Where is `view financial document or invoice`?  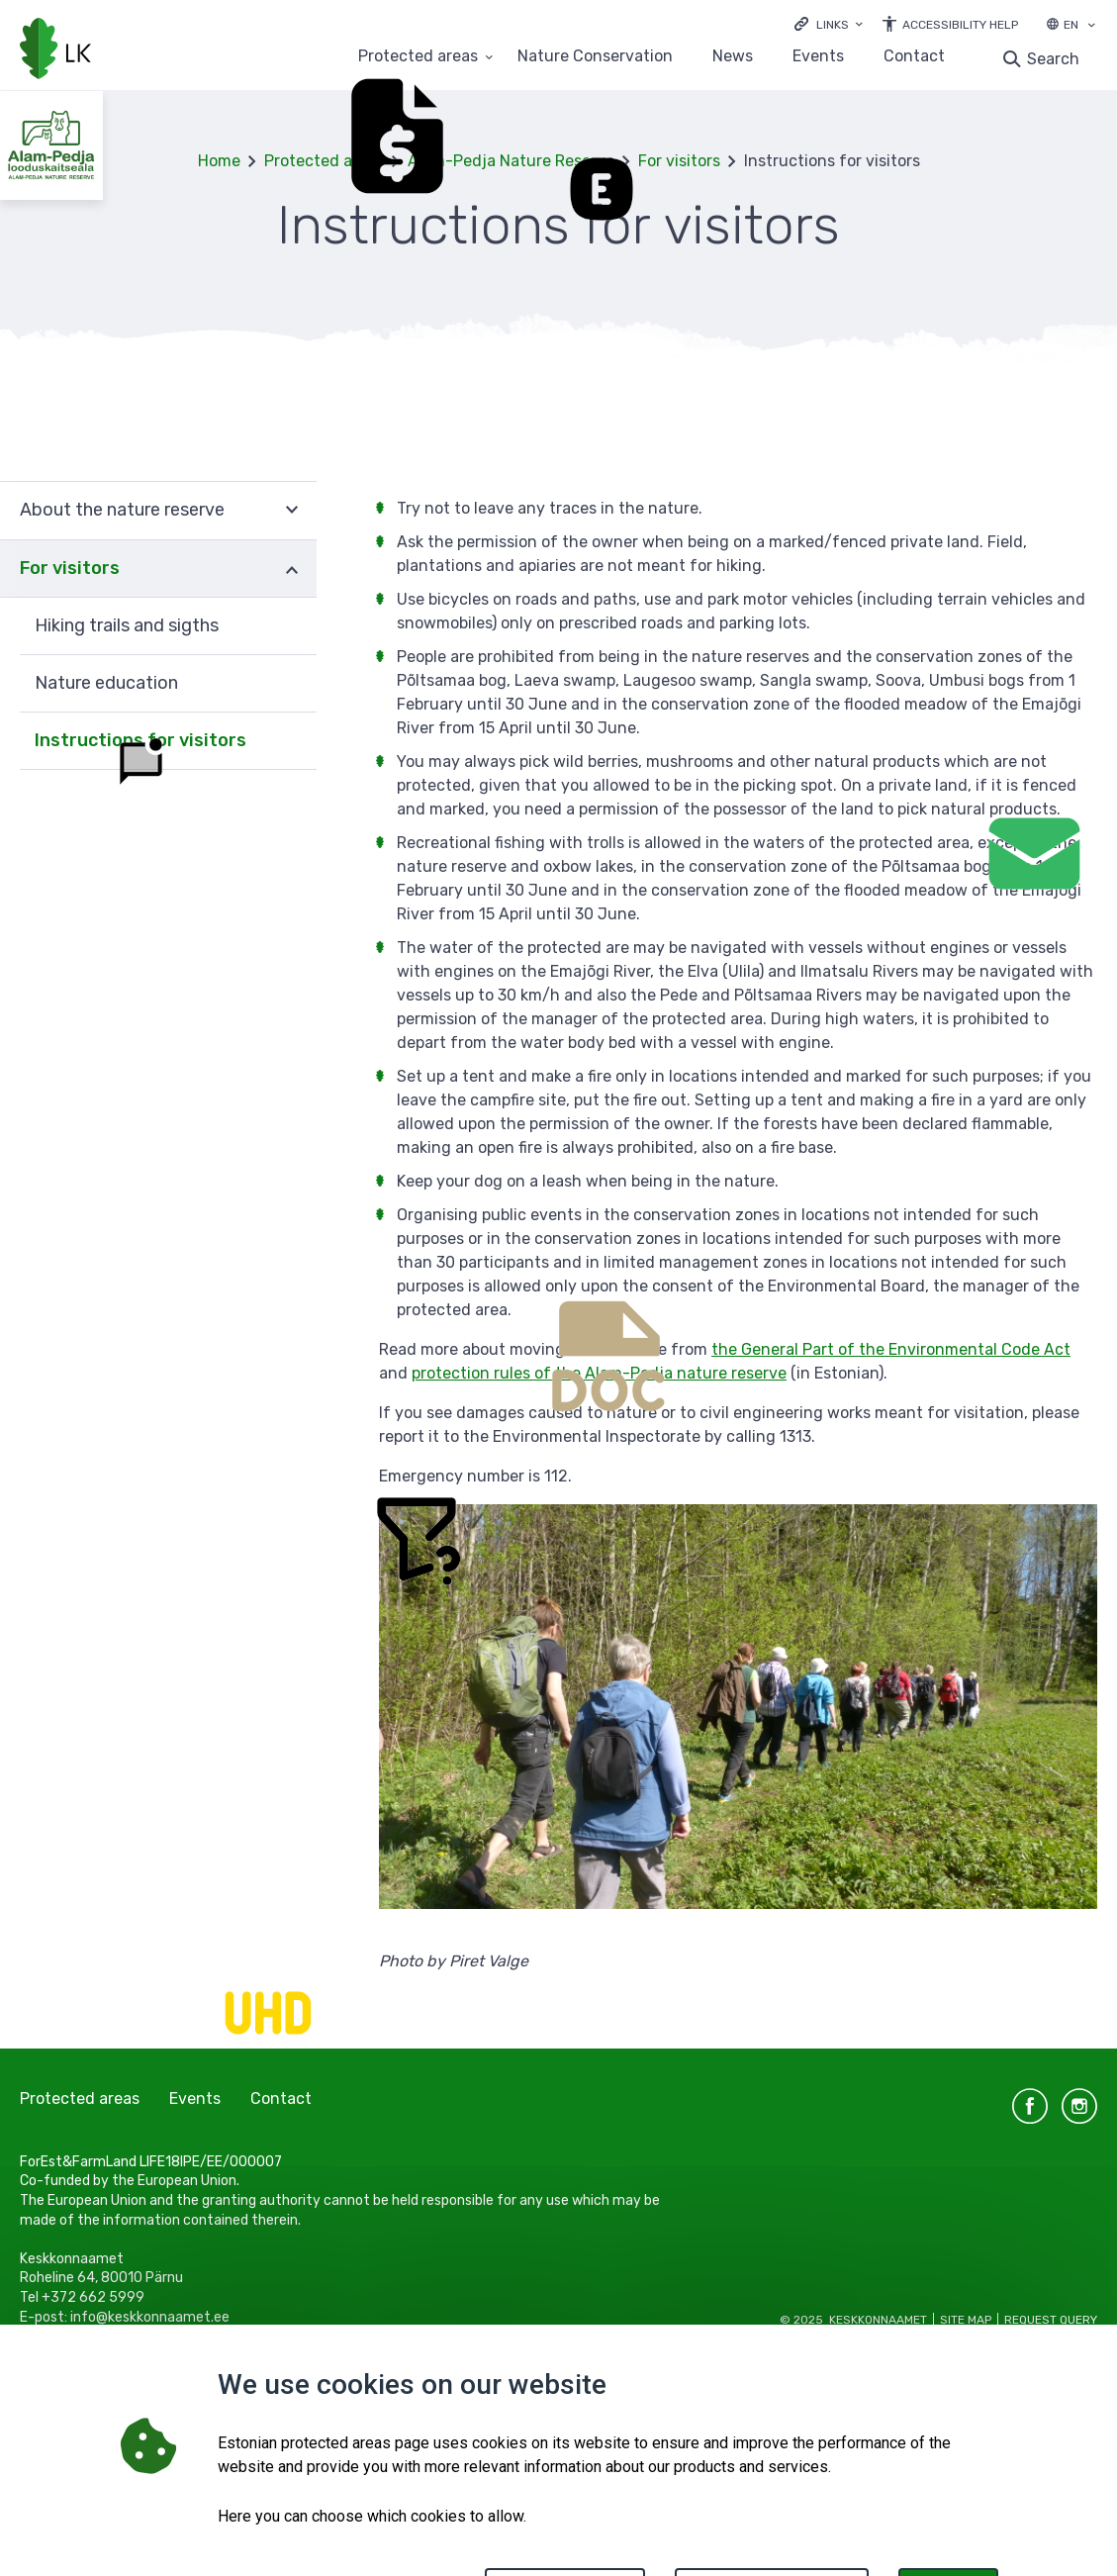
view financial document or invoice is located at coordinates (397, 136).